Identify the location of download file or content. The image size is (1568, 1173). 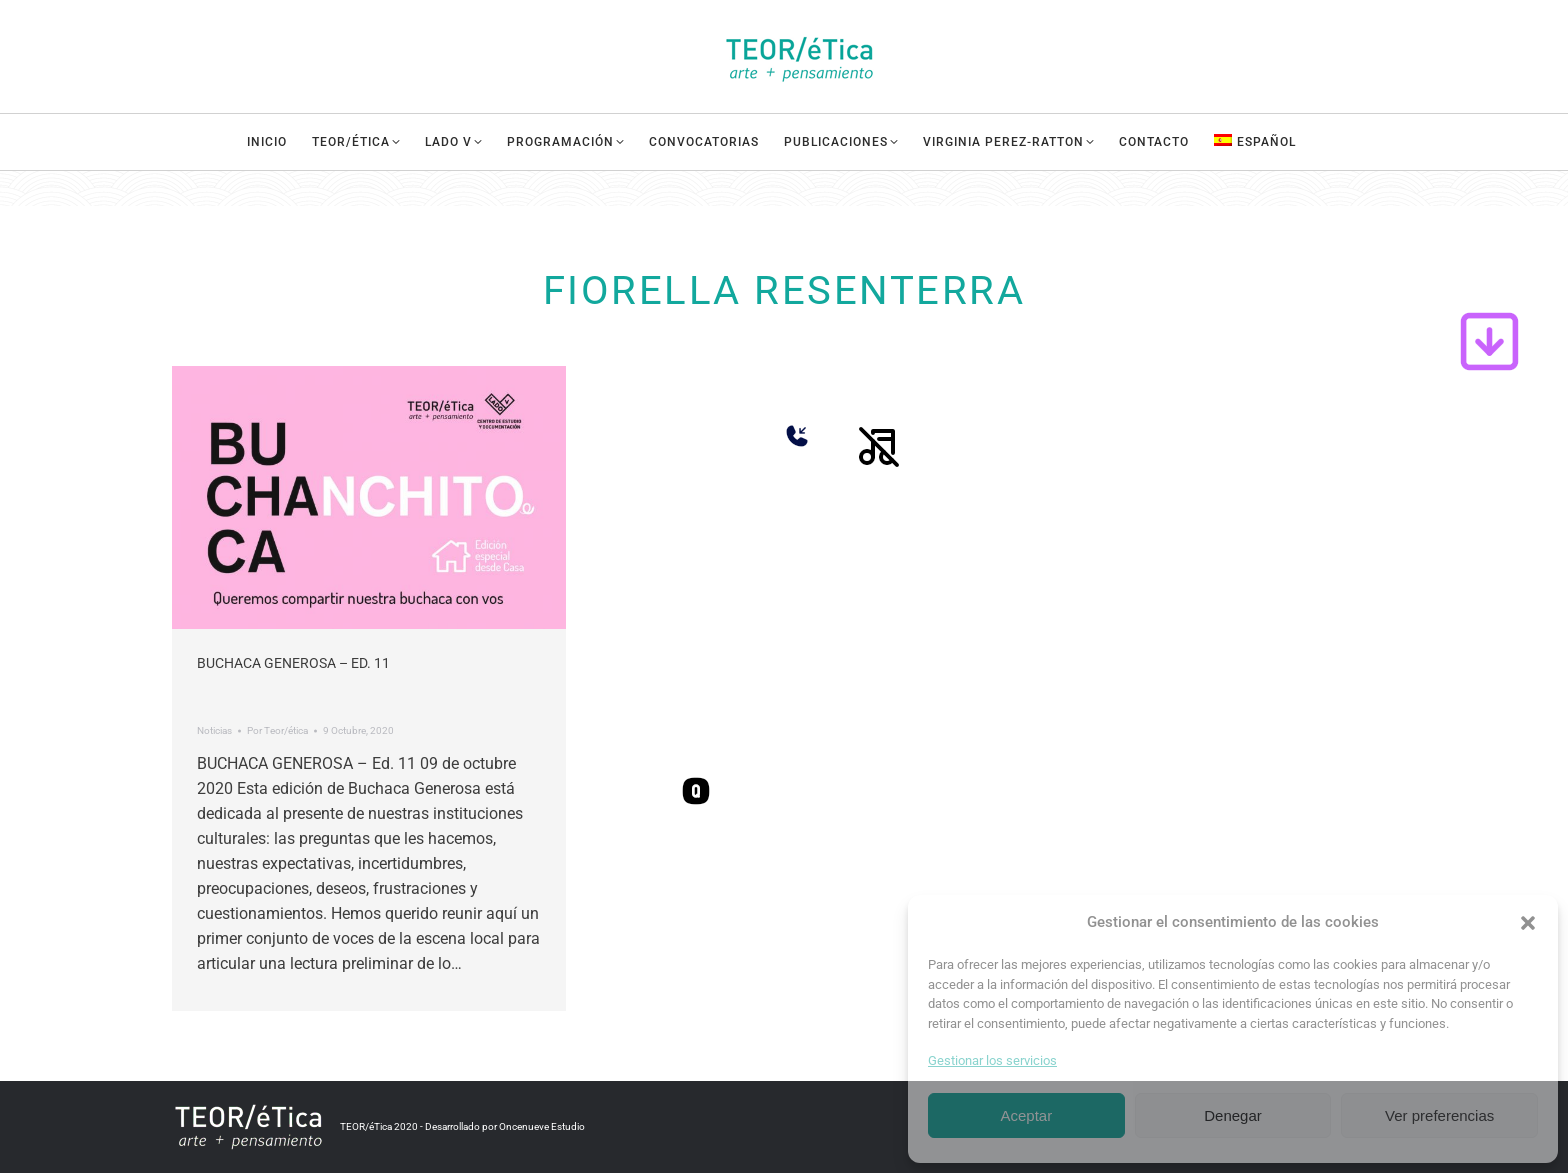
(1489, 341).